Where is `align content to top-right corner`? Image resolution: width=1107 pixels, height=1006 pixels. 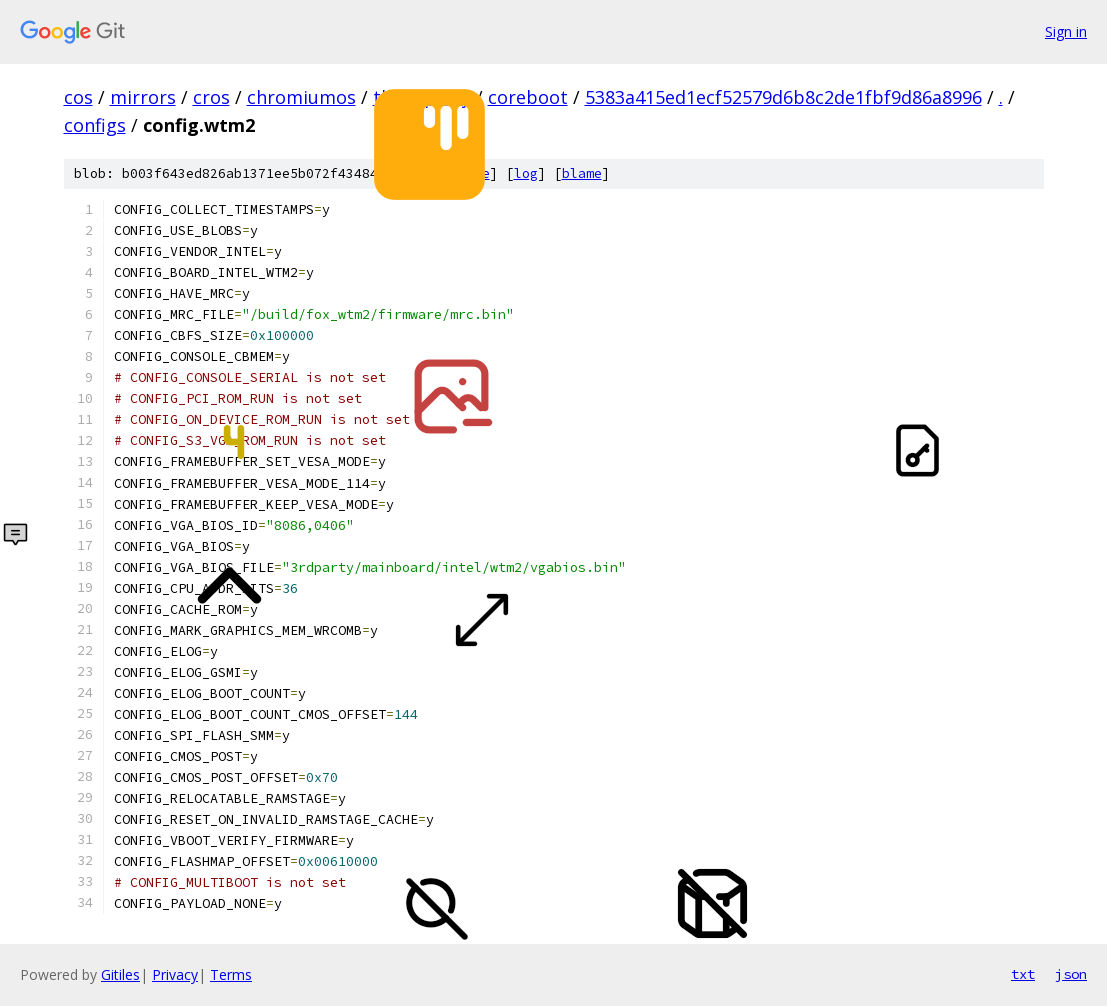 align content to top-right corner is located at coordinates (429, 144).